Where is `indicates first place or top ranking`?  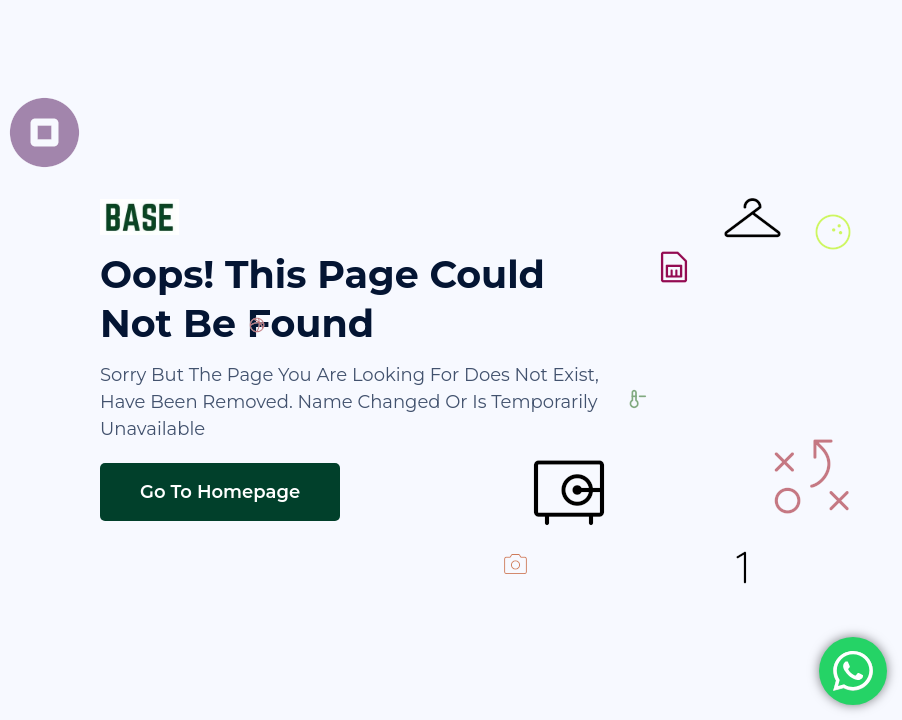 indicates first place or top ranking is located at coordinates (743, 567).